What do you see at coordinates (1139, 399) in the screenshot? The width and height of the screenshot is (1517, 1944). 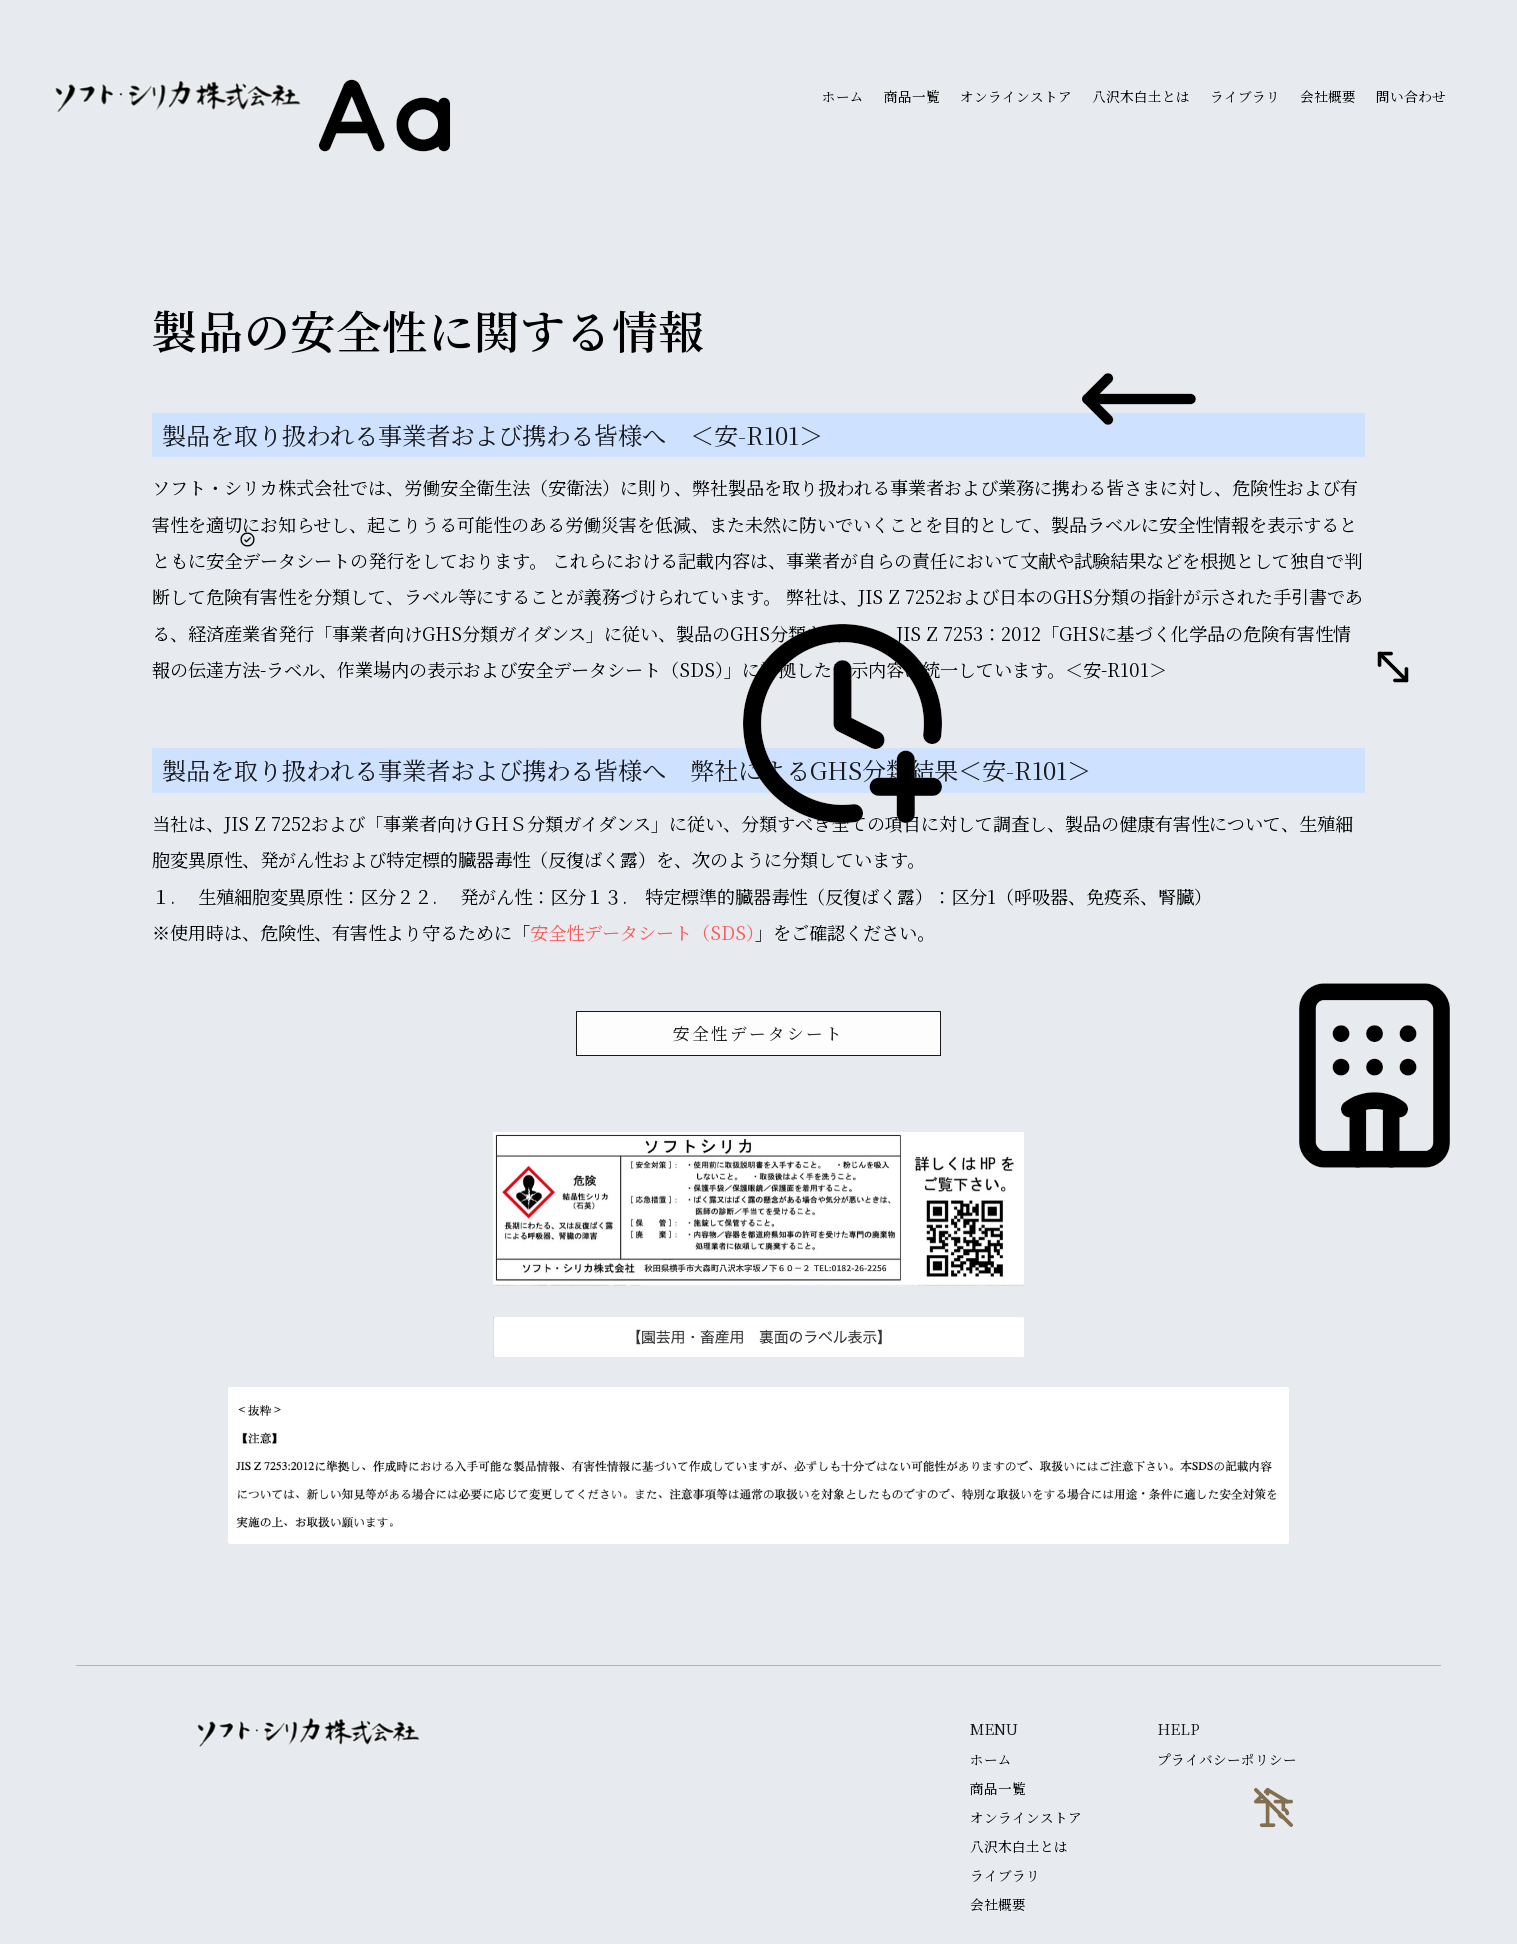 I see `move item to the left` at bounding box center [1139, 399].